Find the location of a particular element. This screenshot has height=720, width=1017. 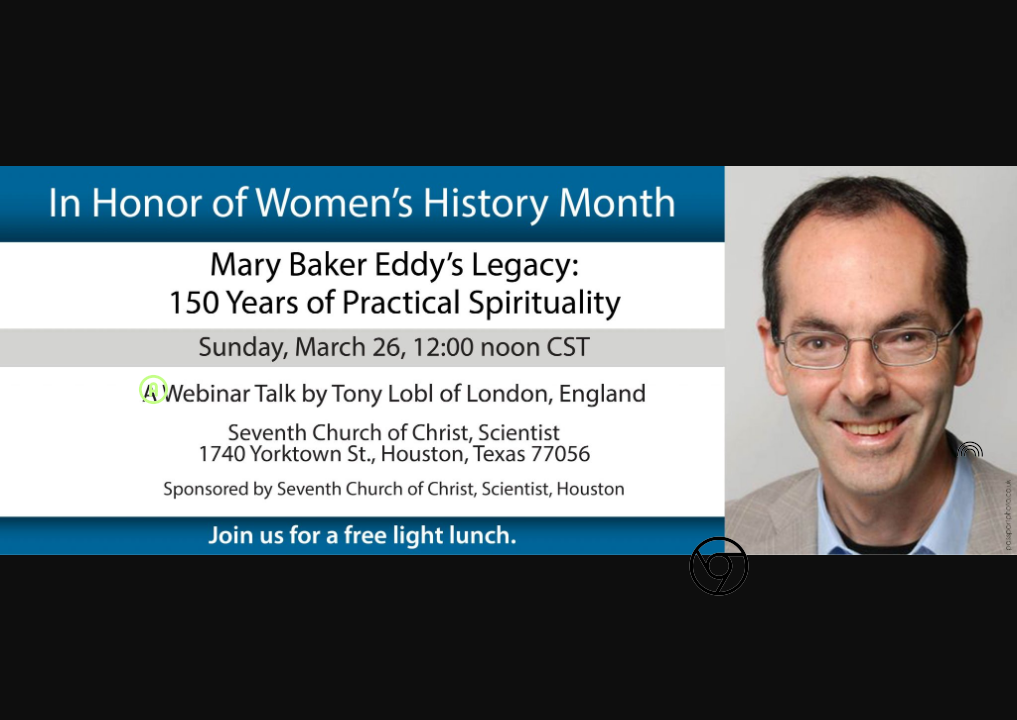

open google chrome browser is located at coordinates (719, 566).